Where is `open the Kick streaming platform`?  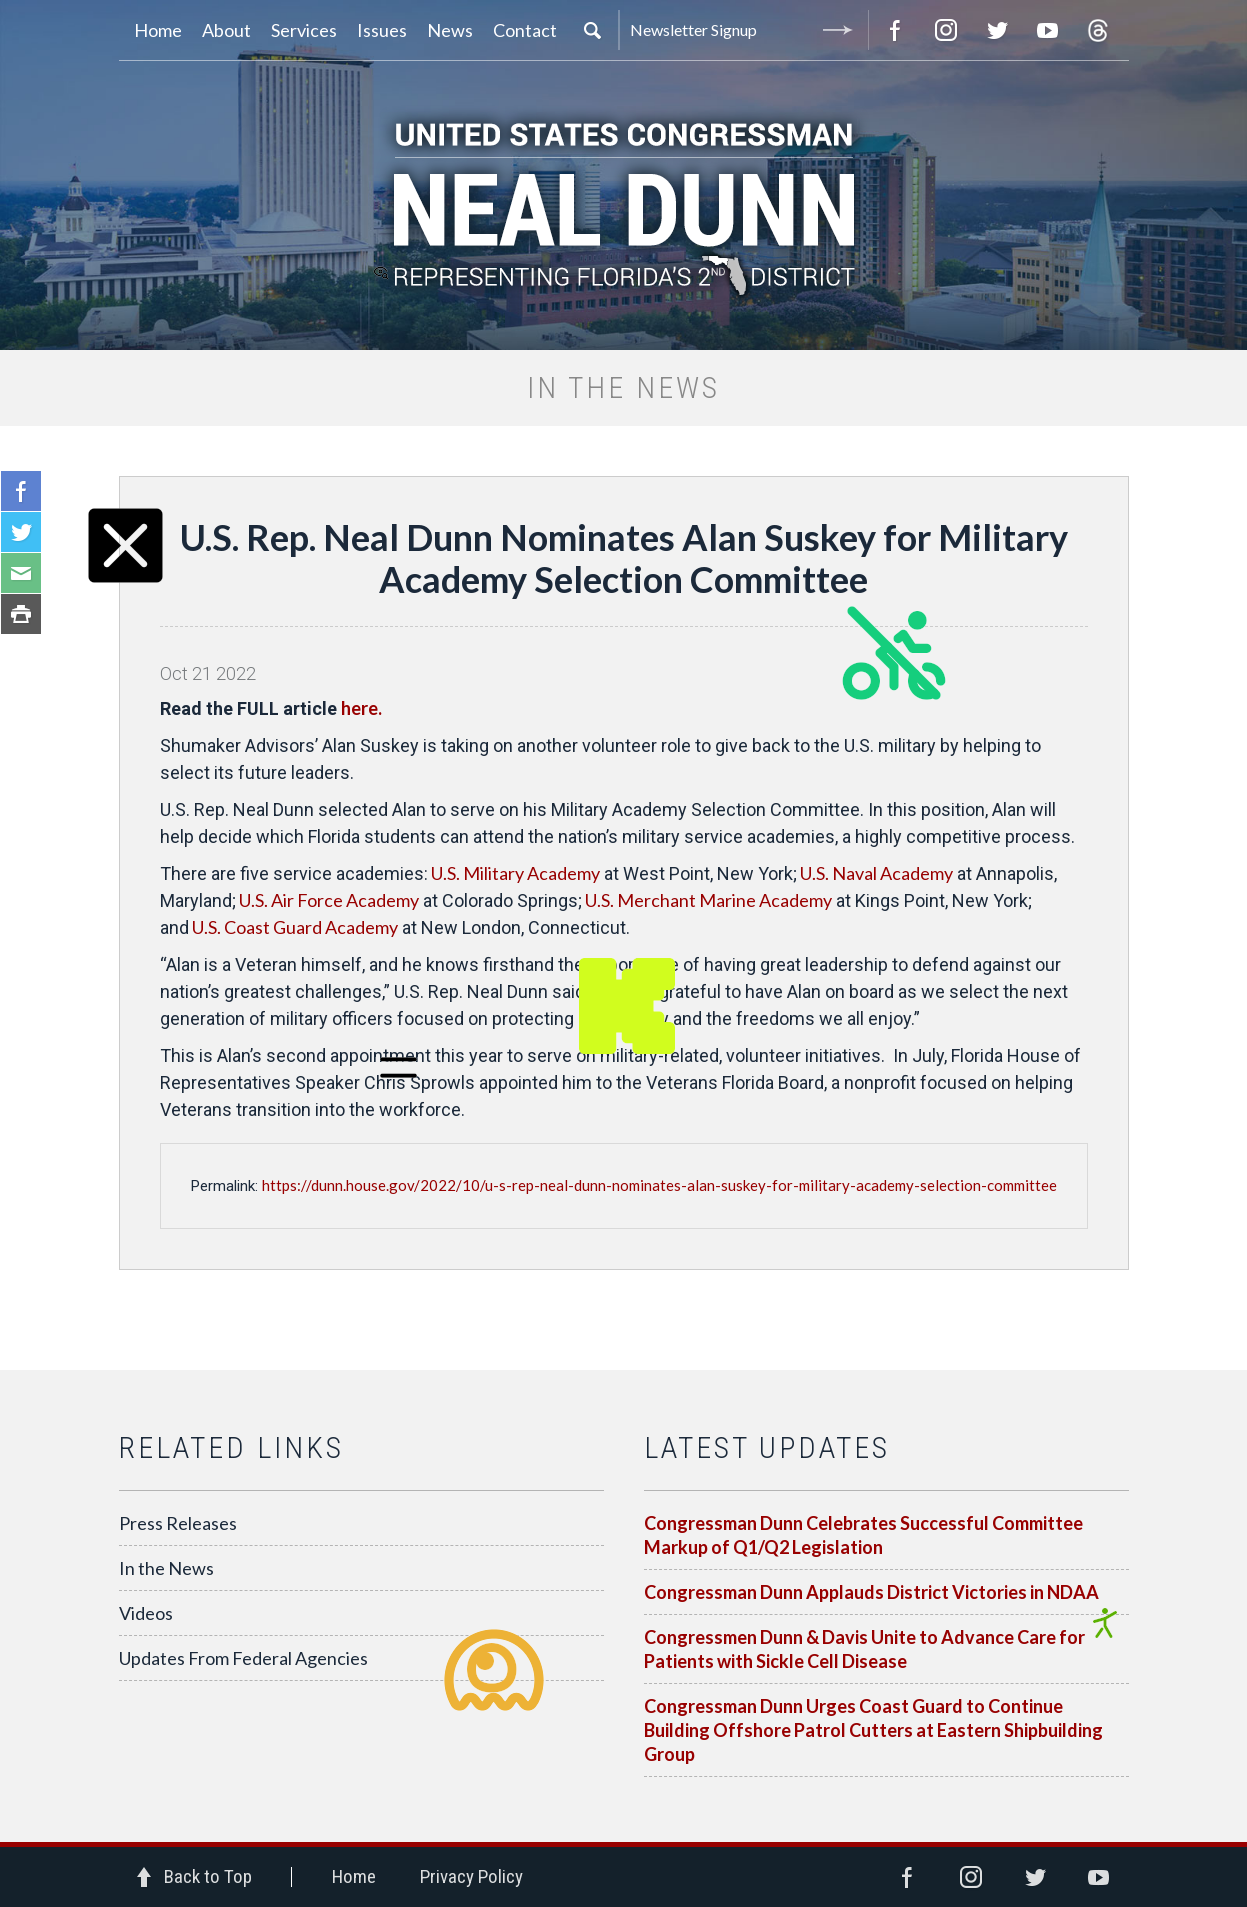
open the Kick streaming platform is located at coordinates (627, 1006).